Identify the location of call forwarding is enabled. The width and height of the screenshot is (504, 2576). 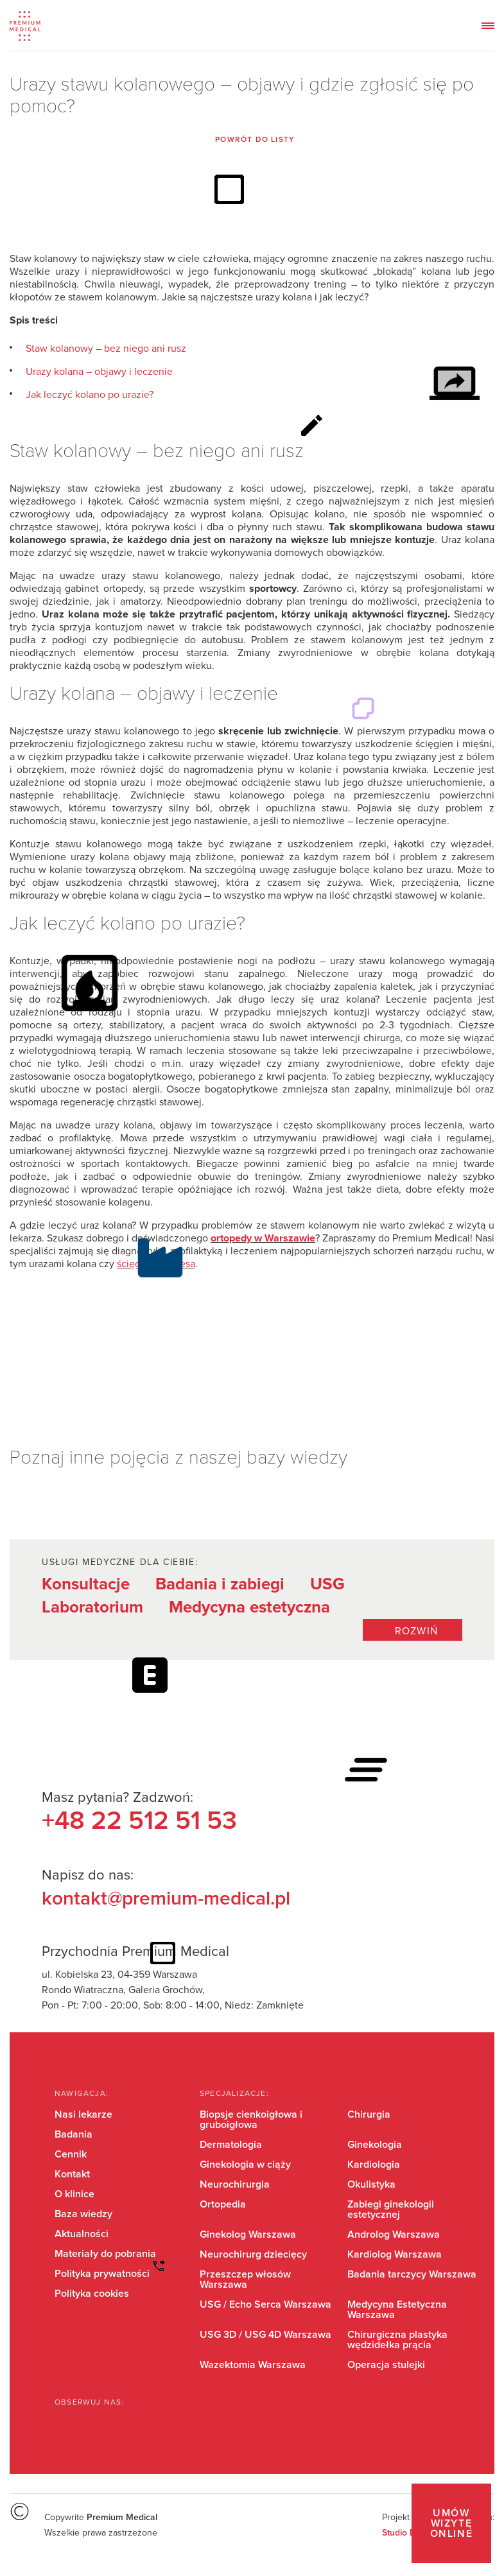
(159, 2266).